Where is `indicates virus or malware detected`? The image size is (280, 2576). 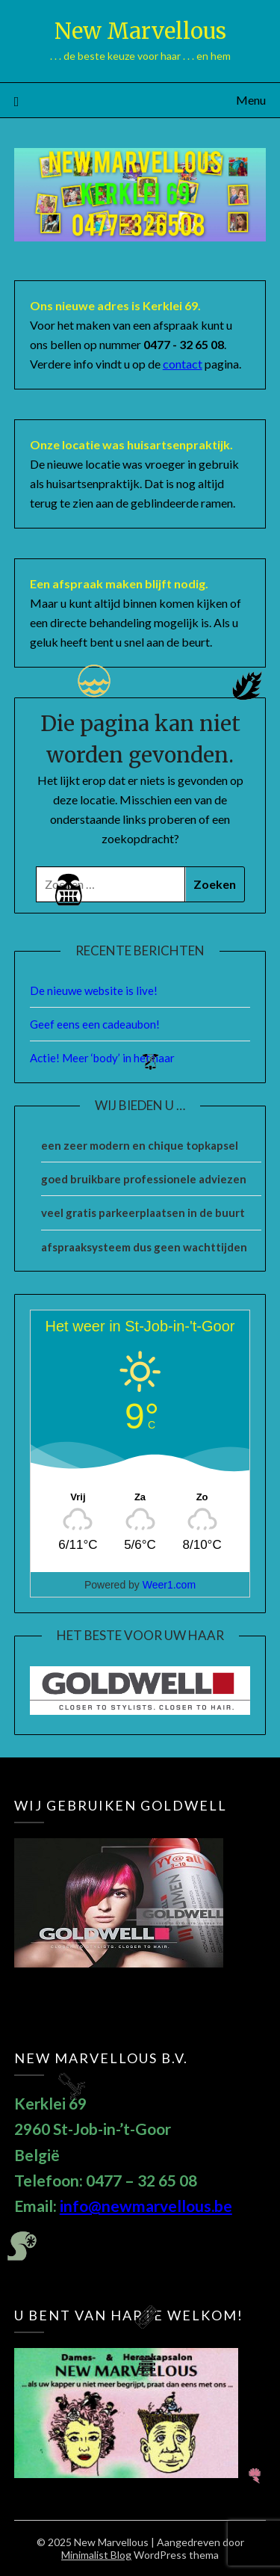 indicates virus or malware detected is located at coordinates (72, 2086).